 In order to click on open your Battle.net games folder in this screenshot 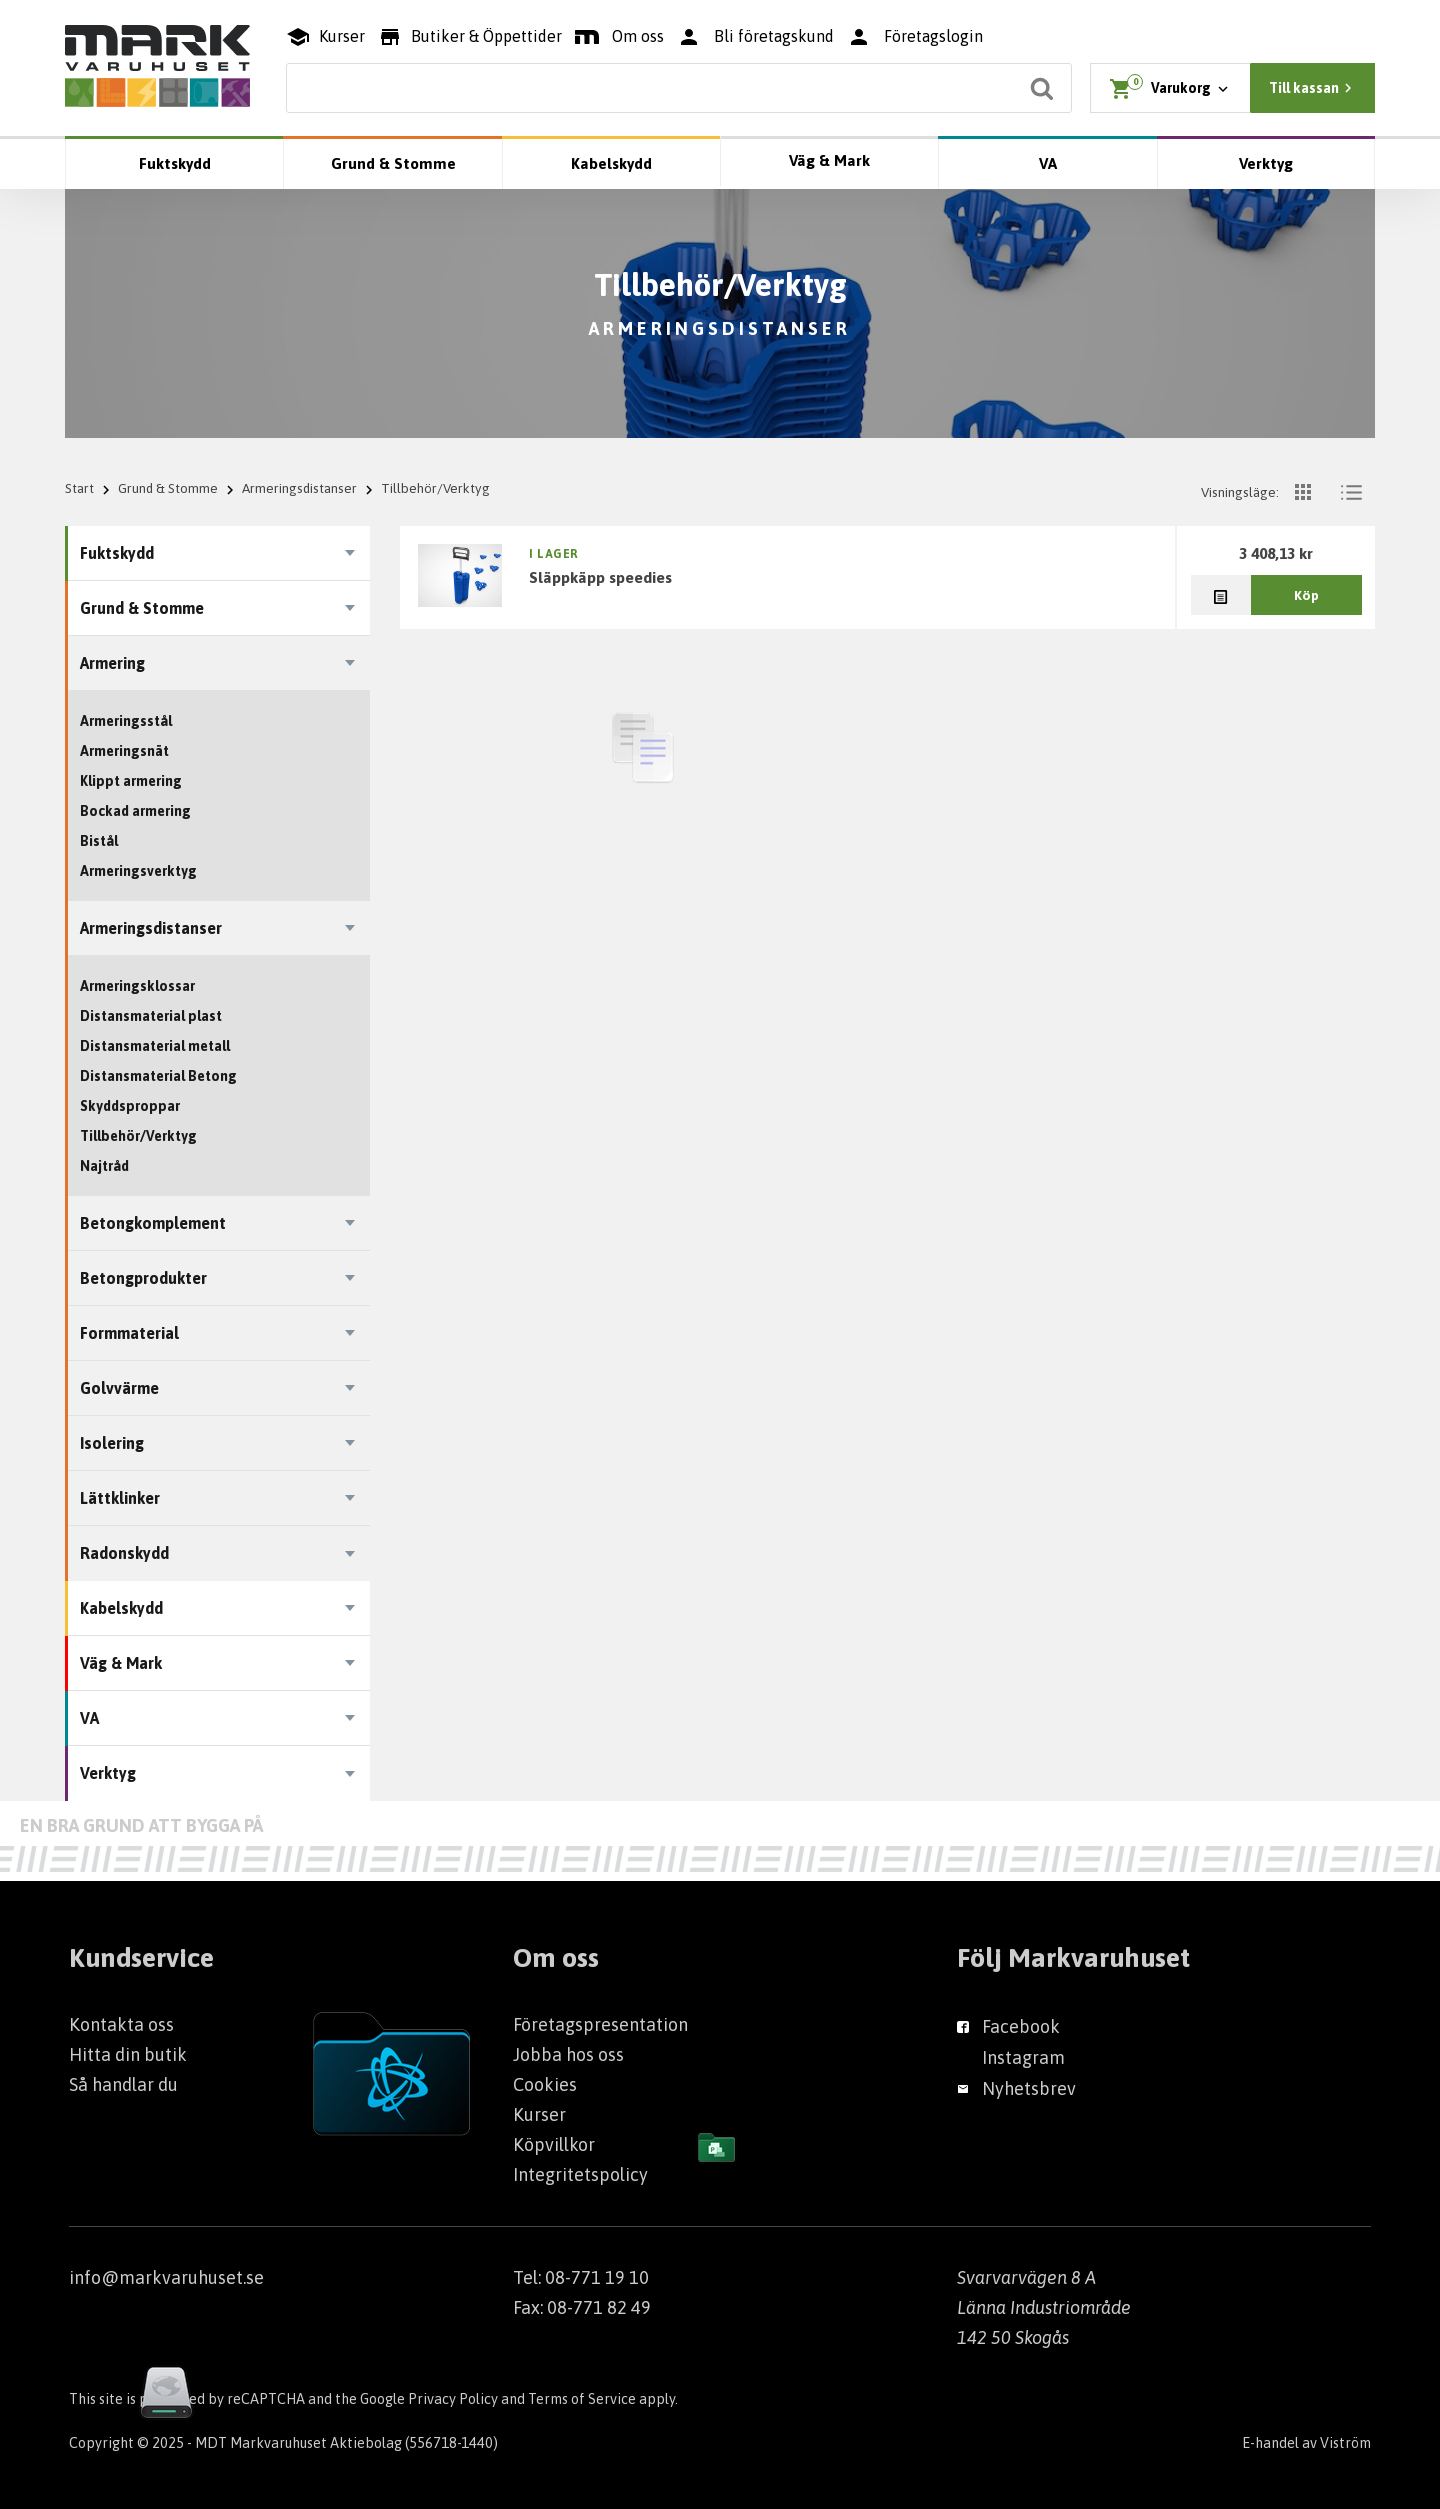, I will do `click(391, 2078)`.